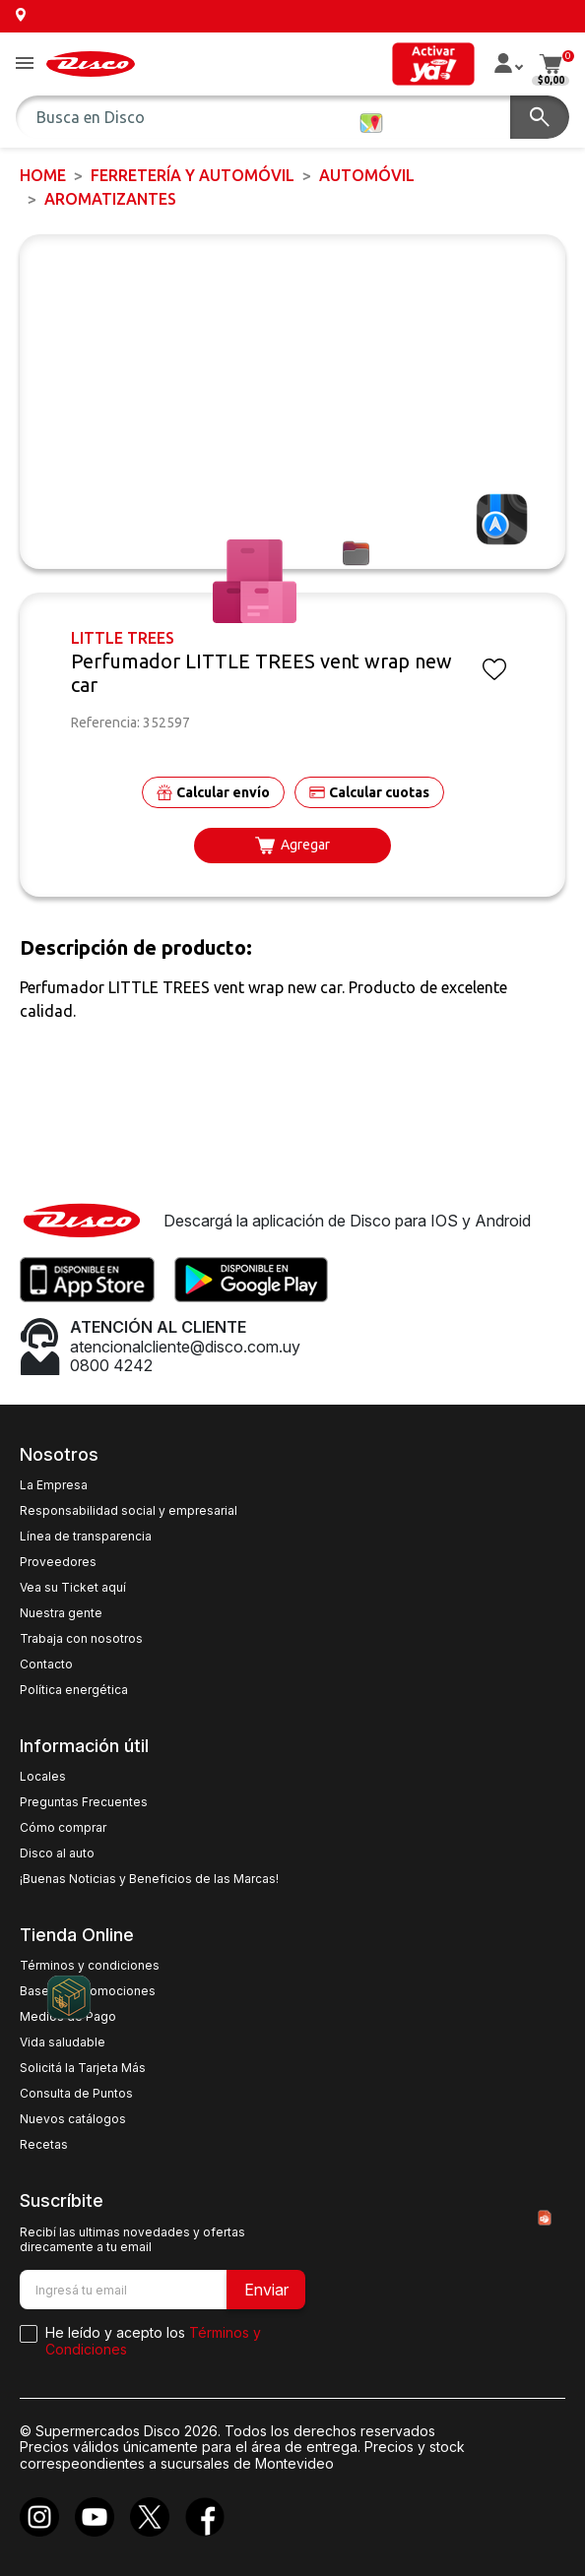 Image resolution: width=585 pixels, height=2576 pixels. Describe the element at coordinates (69, 1997) in the screenshot. I see `open bee package manager application` at that location.